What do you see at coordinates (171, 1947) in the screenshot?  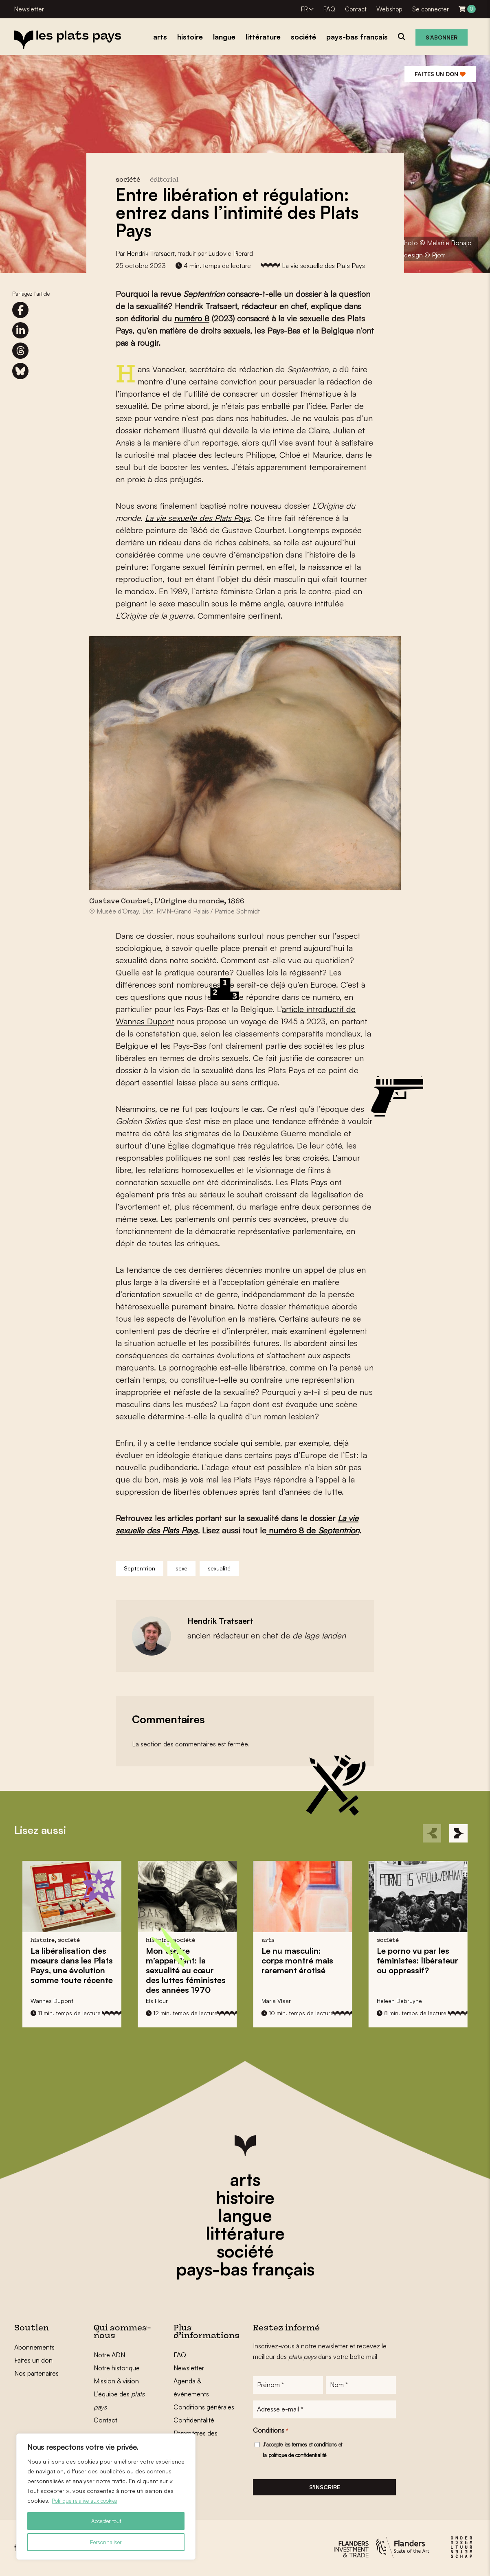 I see `pin or clip an item for later reference` at bounding box center [171, 1947].